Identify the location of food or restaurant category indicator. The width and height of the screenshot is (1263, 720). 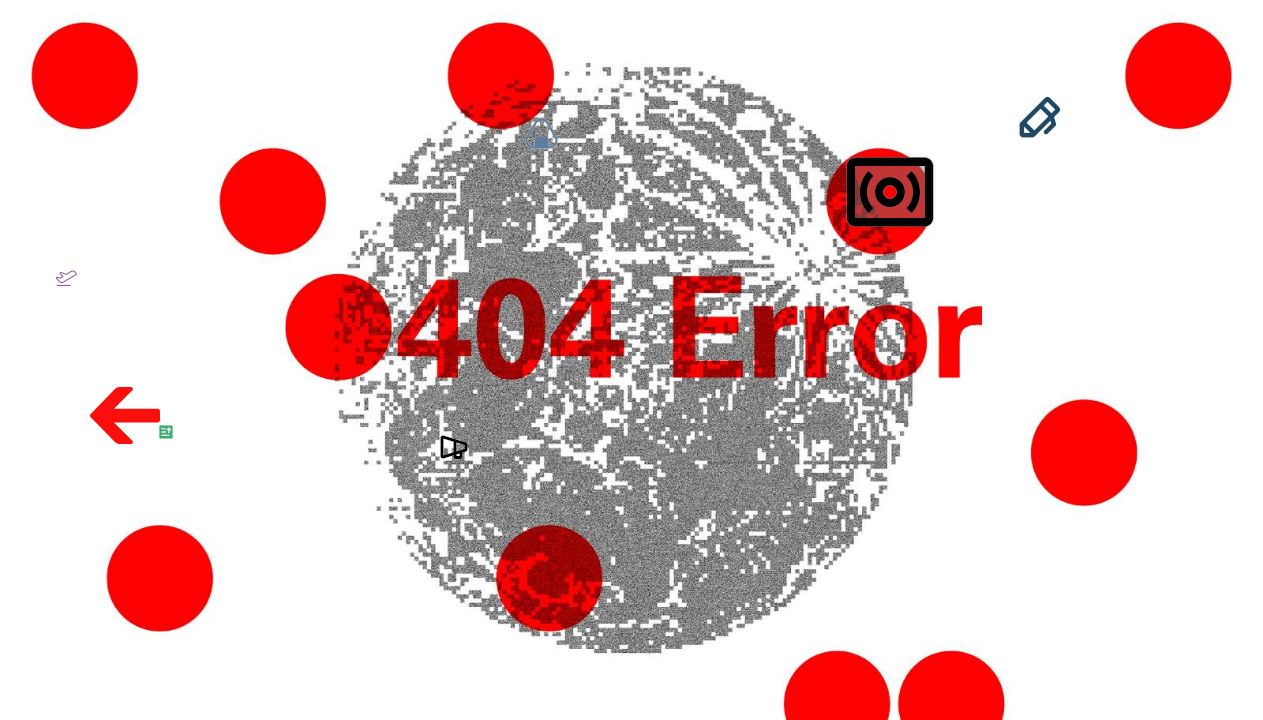
(541, 133).